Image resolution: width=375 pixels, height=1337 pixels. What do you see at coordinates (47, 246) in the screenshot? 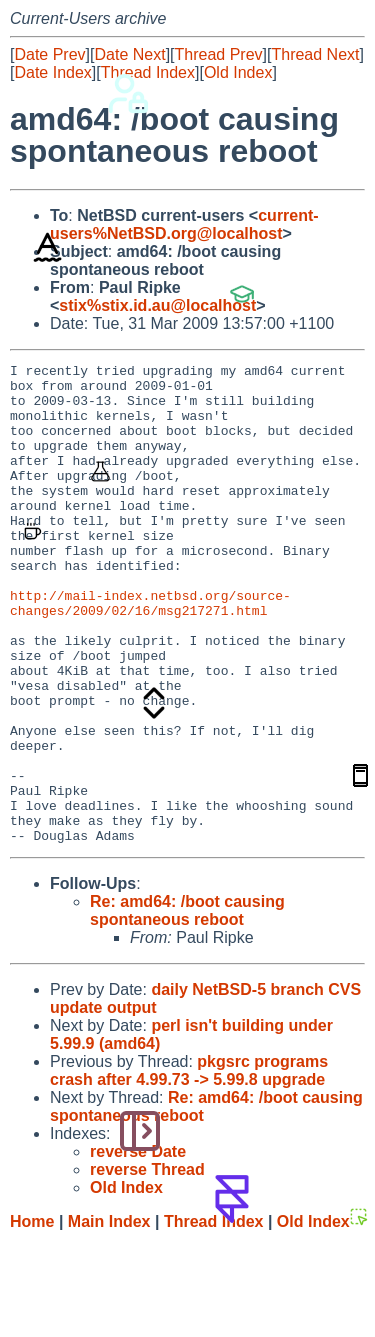
I see `enable spell check or text correction` at bounding box center [47, 246].